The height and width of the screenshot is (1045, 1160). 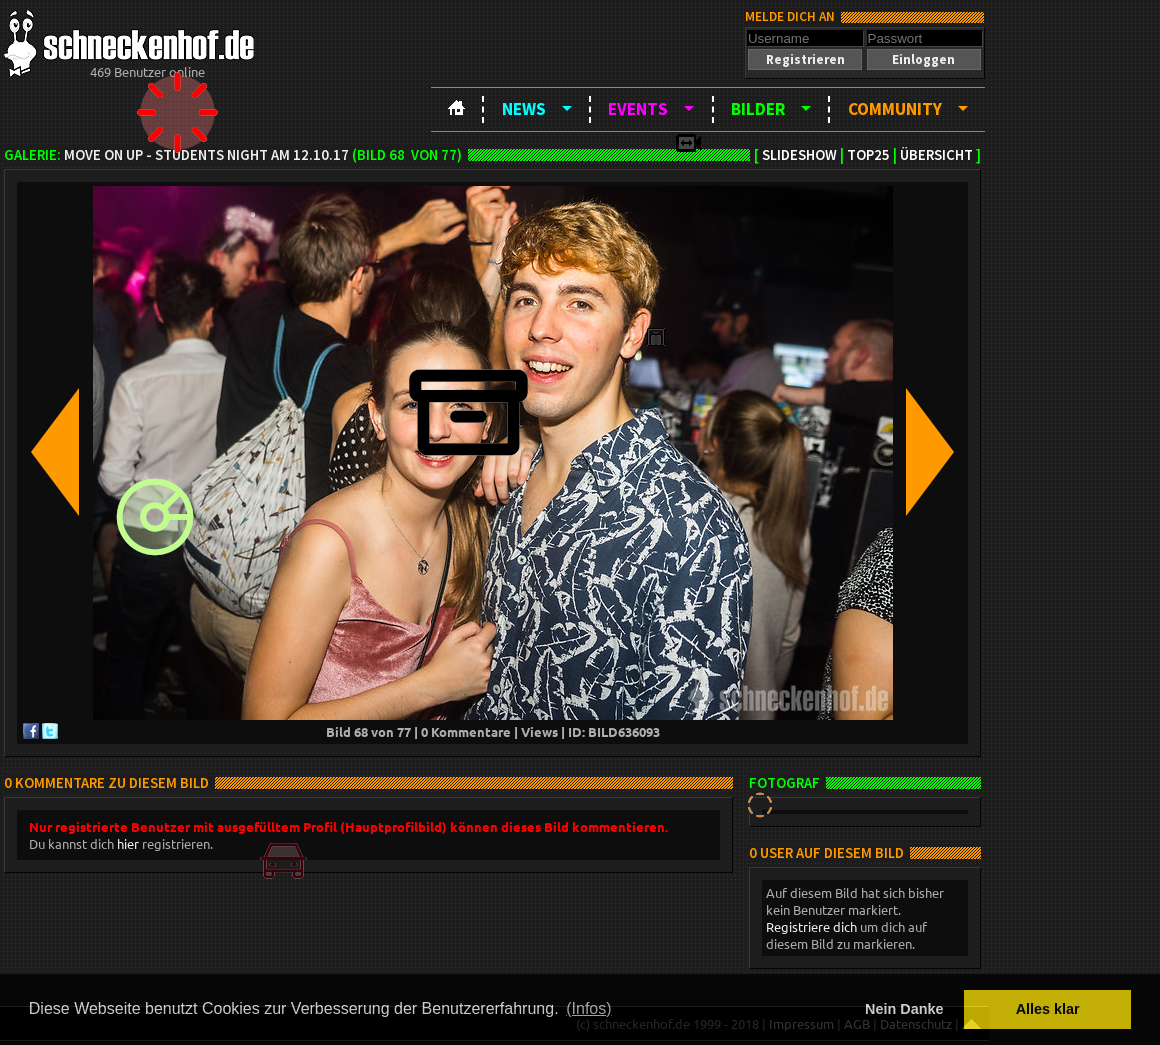 I want to click on indicates content is loading, so click(x=177, y=112).